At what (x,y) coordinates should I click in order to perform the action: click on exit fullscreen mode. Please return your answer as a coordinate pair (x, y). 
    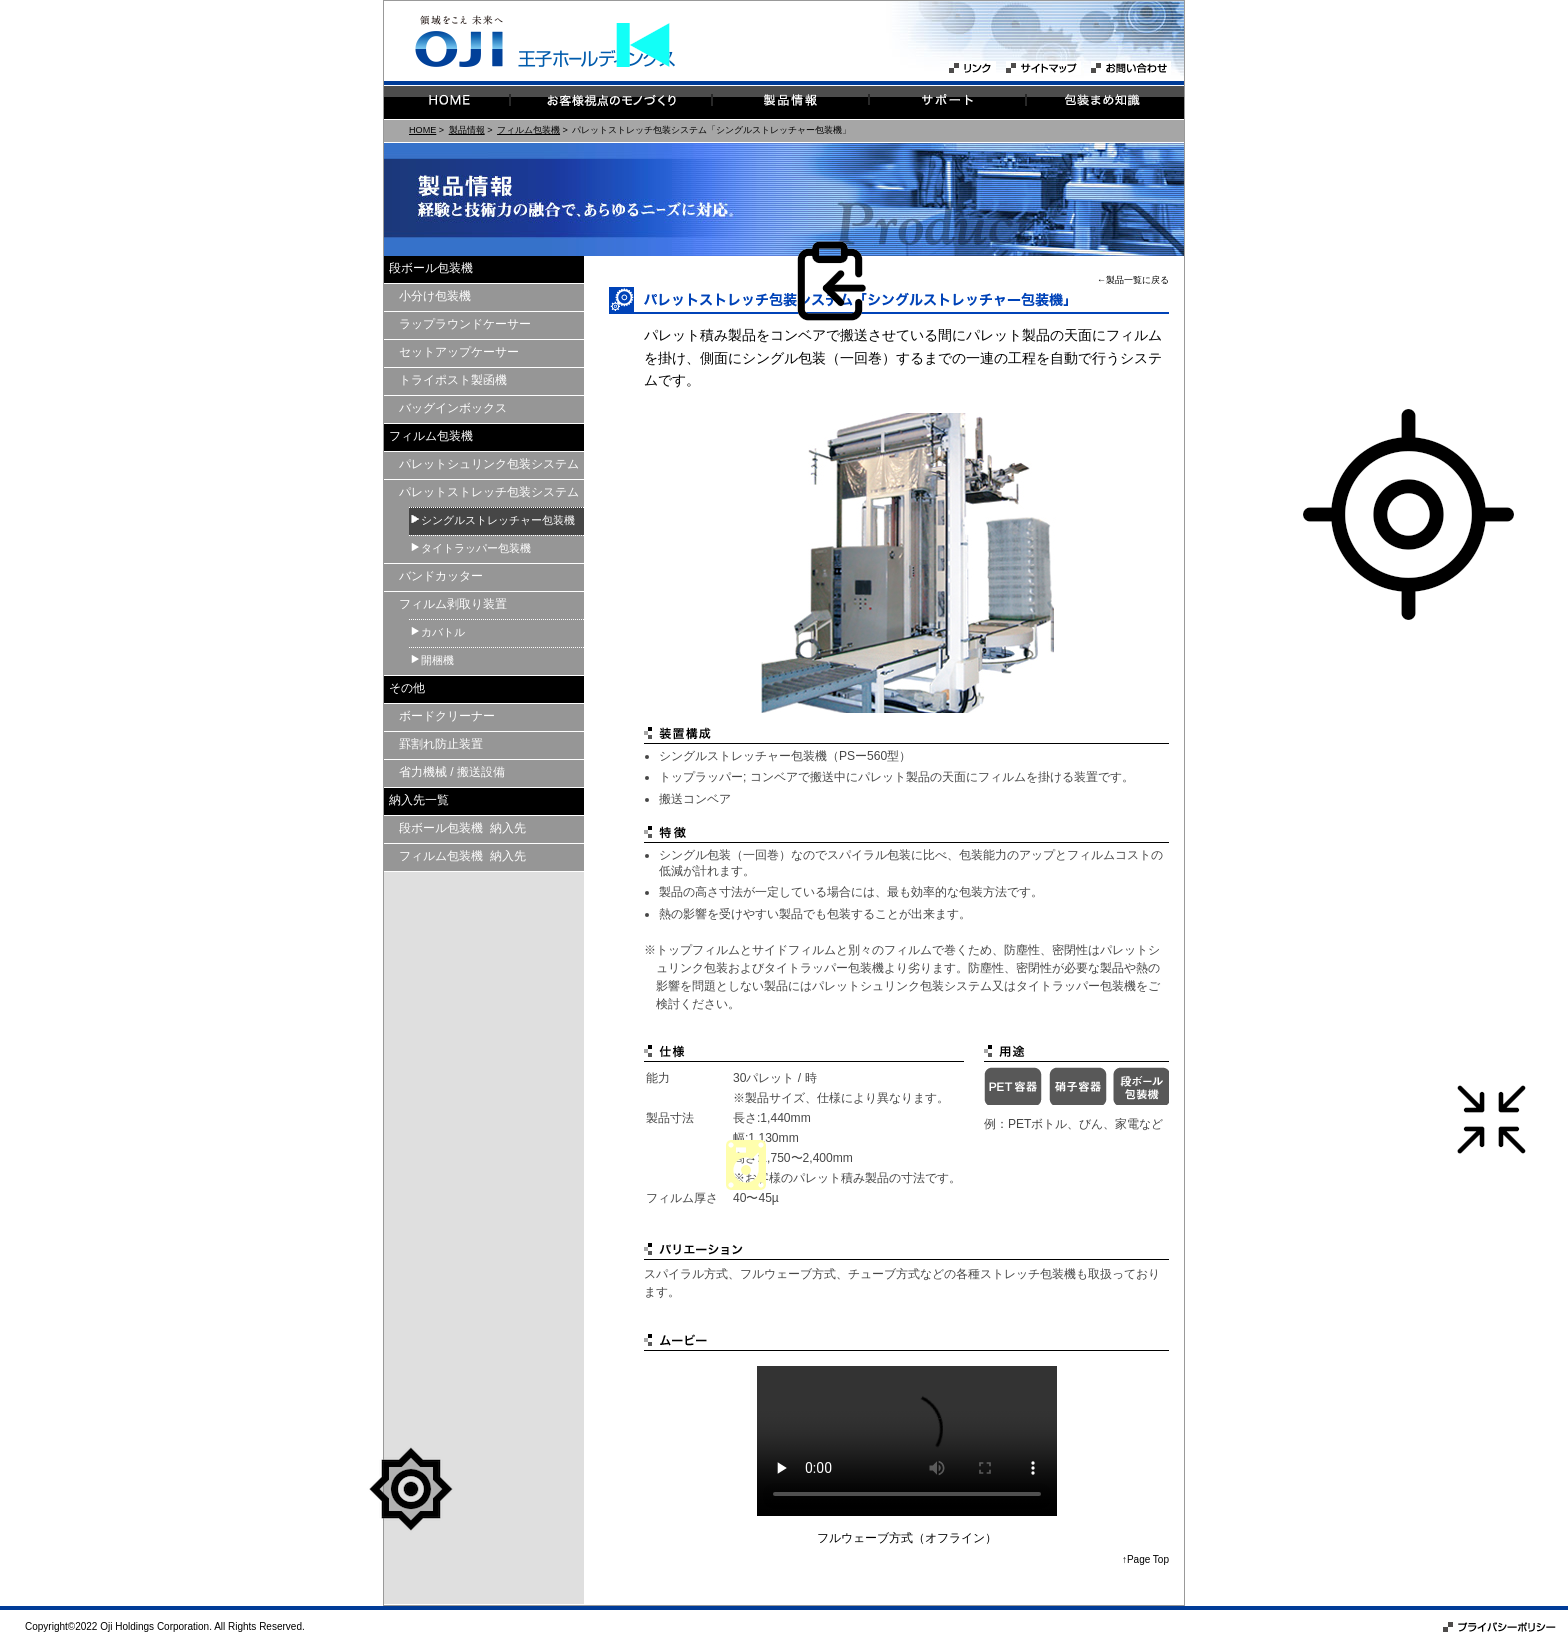
    Looking at the image, I should click on (1491, 1119).